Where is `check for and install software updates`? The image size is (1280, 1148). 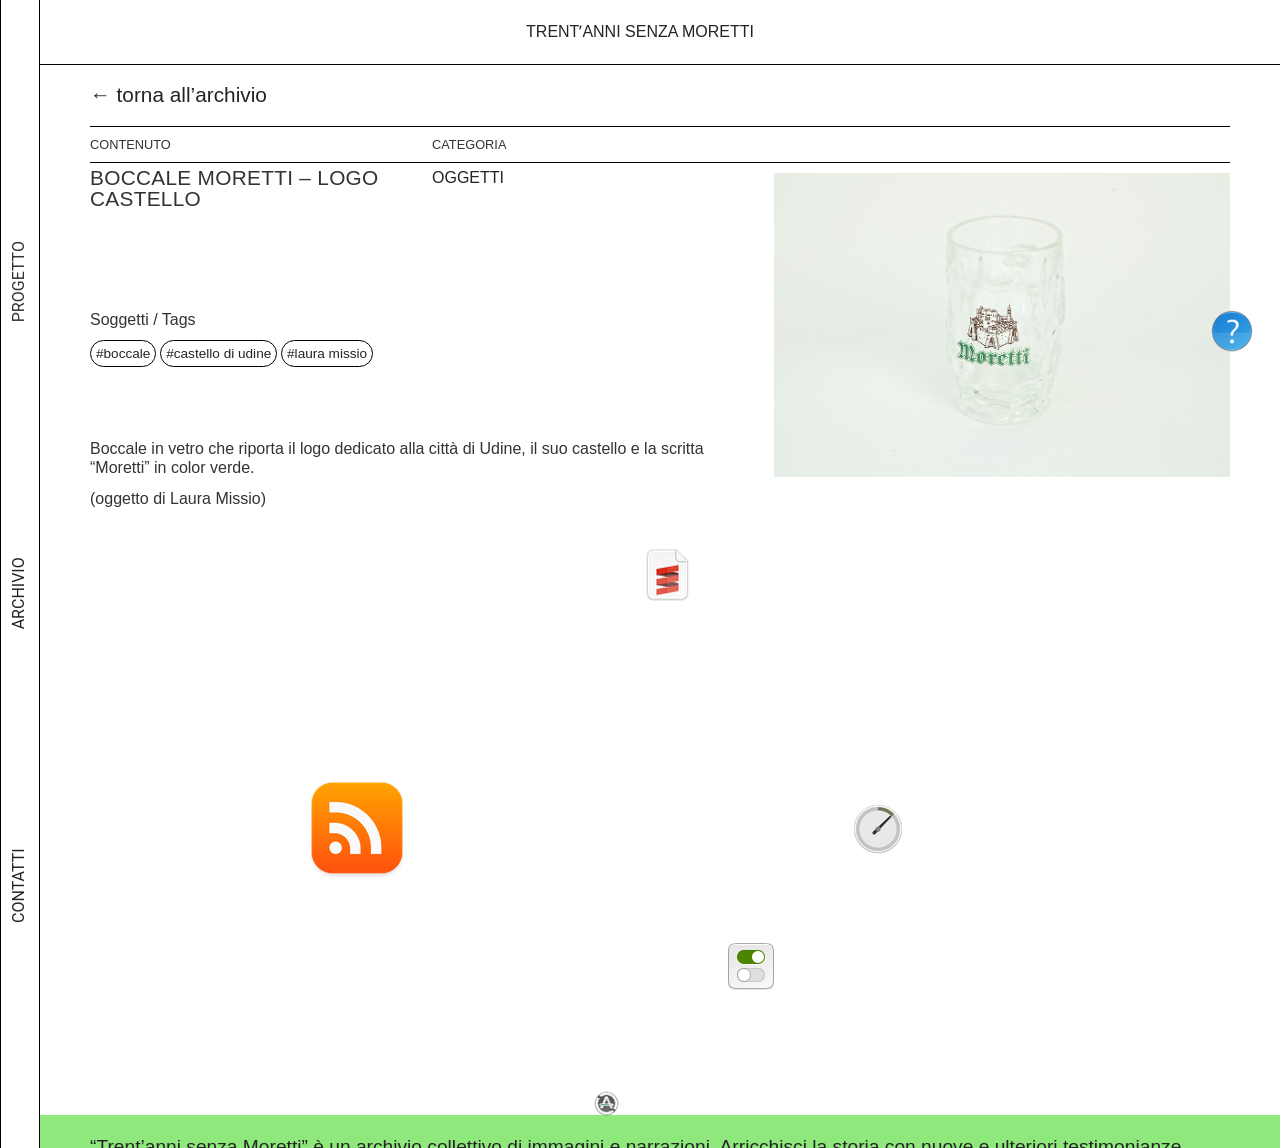
check for and install software updates is located at coordinates (606, 1103).